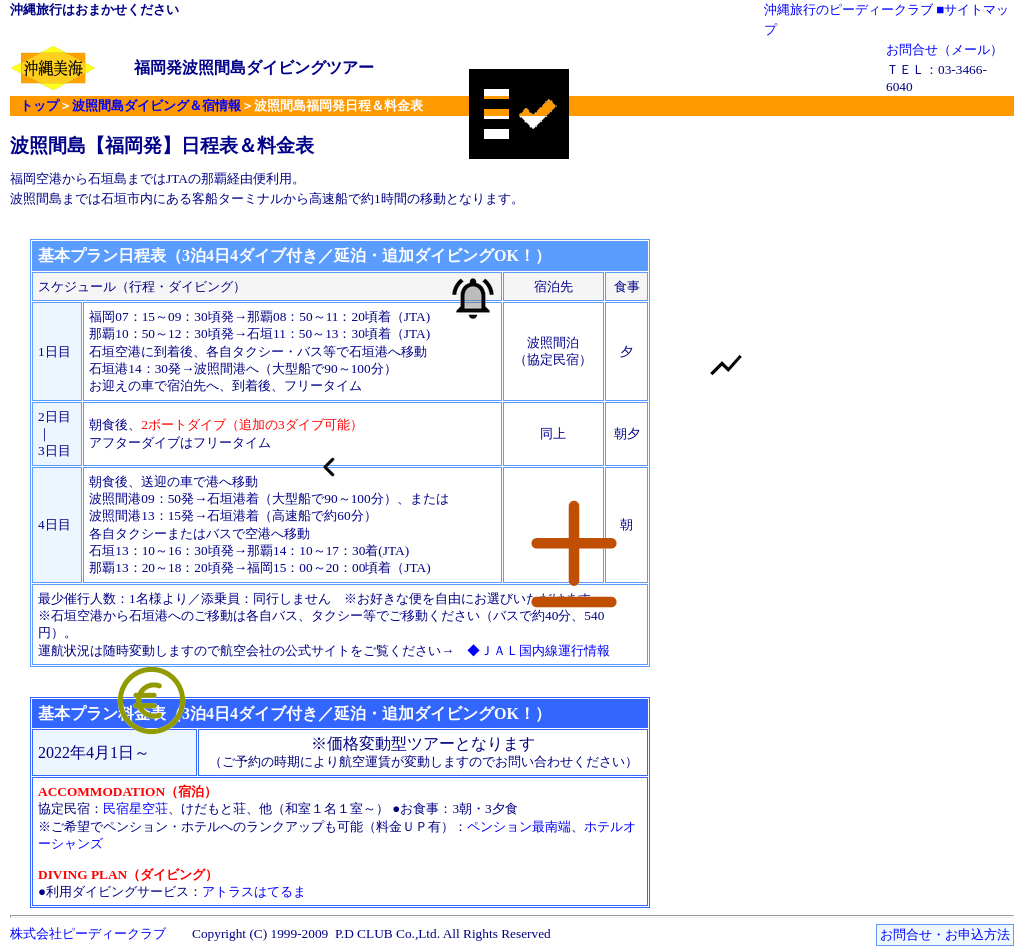 The image size is (1024, 952). Describe the element at coordinates (726, 365) in the screenshot. I see `view analytics or statistics` at that location.